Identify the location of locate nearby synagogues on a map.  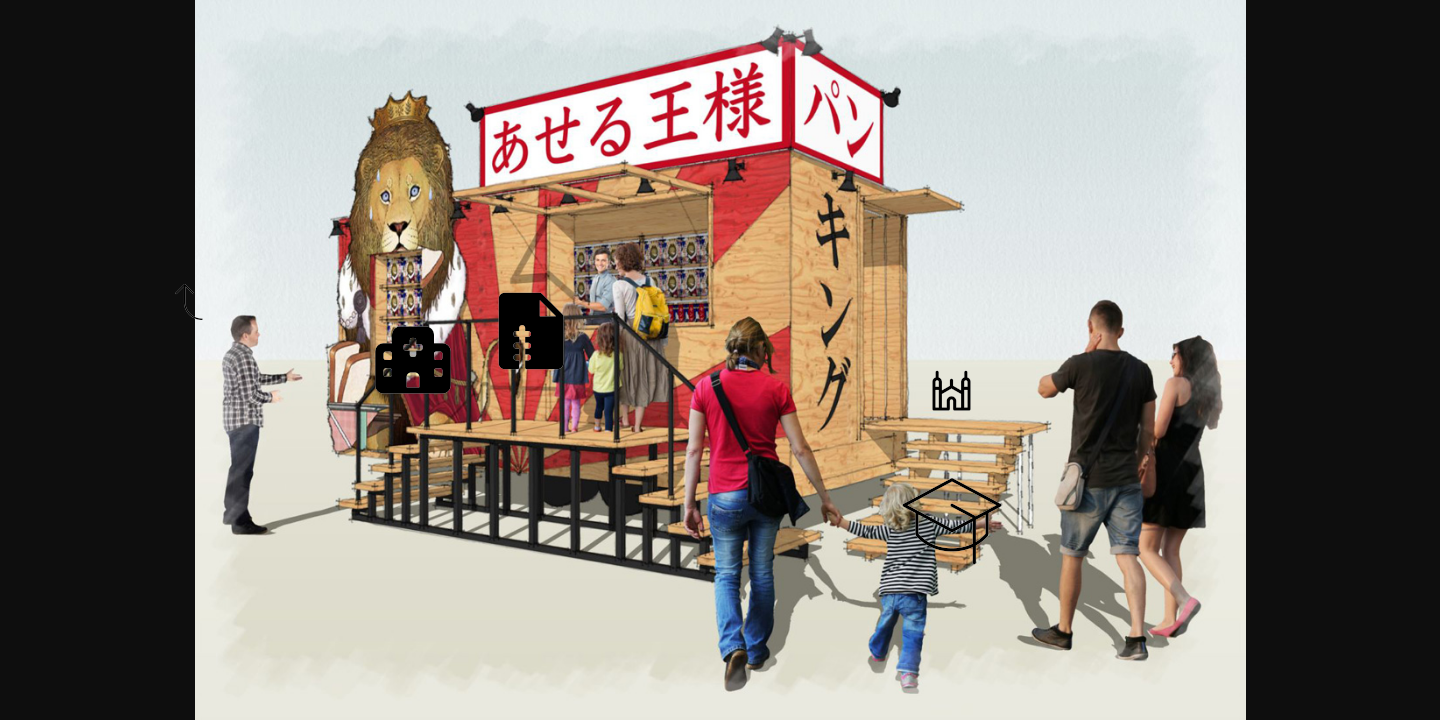
(951, 391).